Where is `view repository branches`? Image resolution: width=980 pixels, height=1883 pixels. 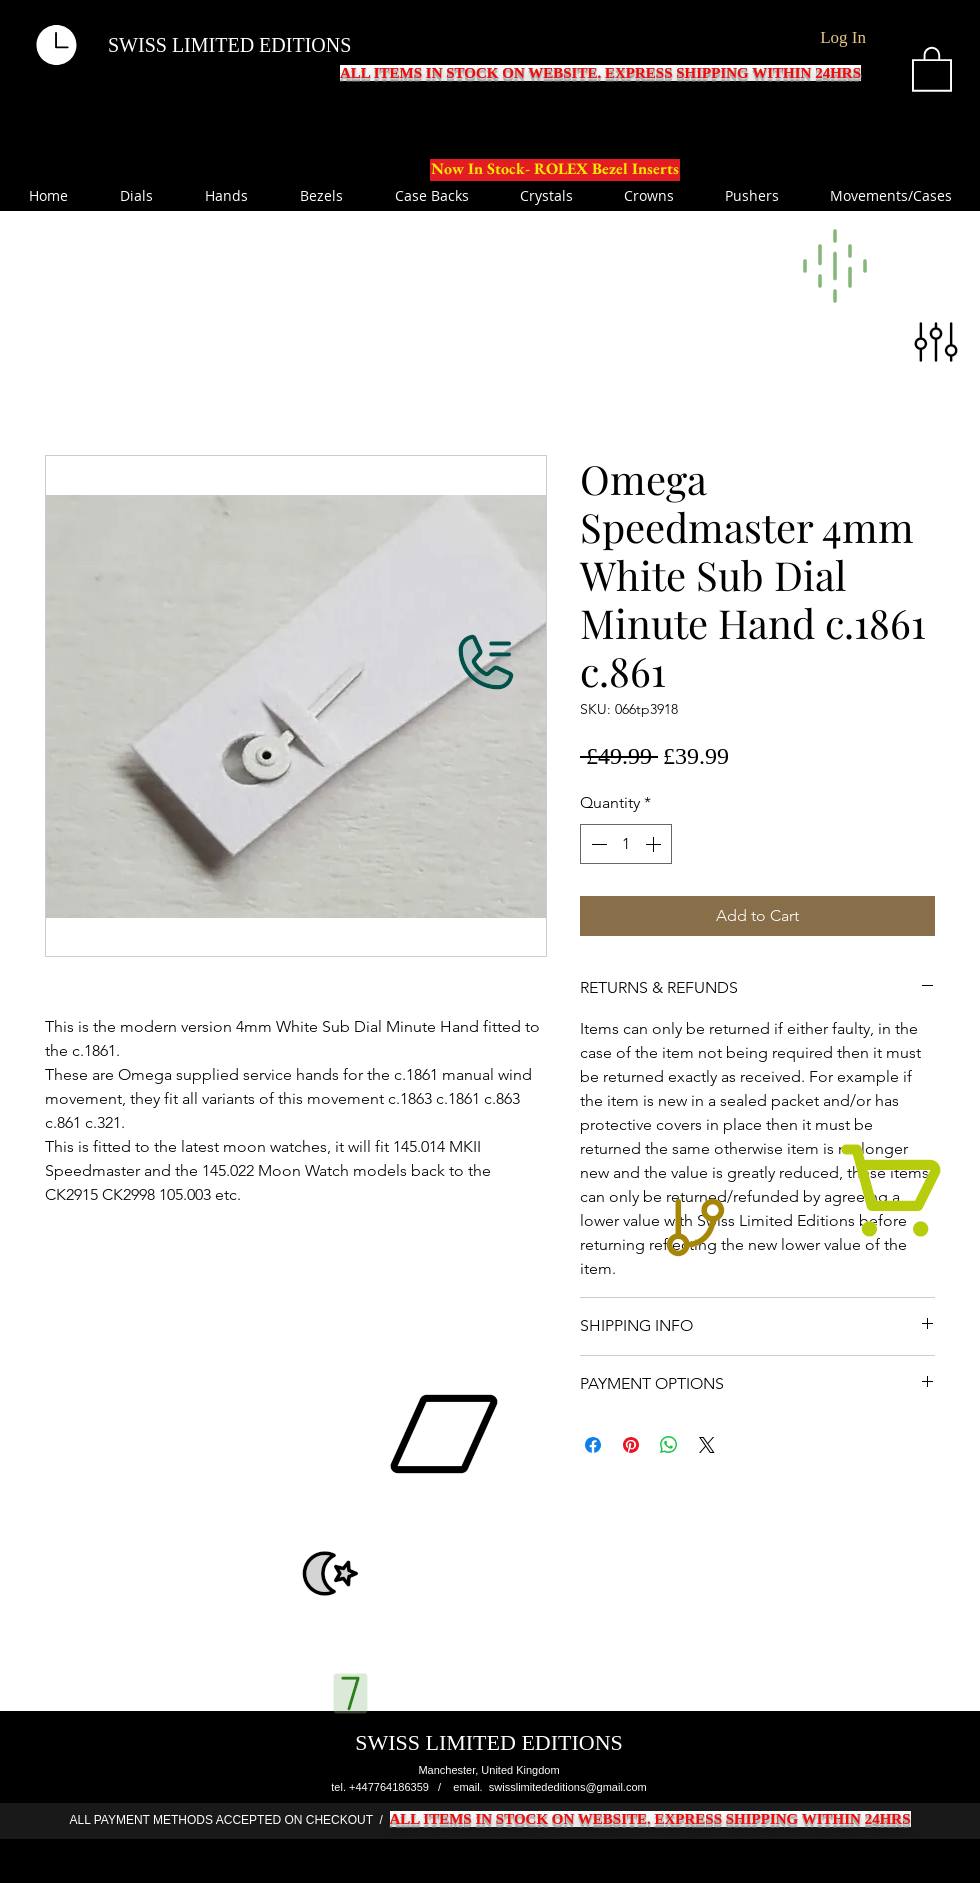
view repository branches is located at coordinates (695, 1227).